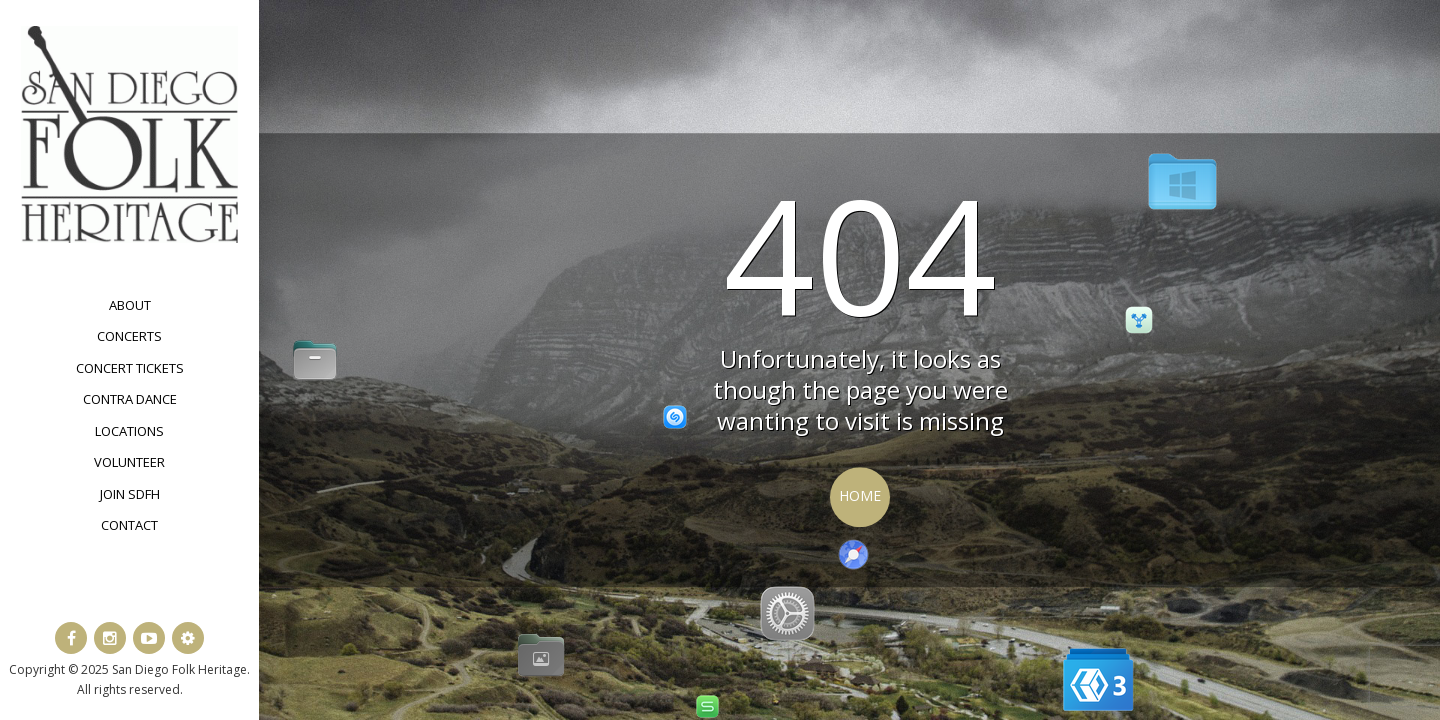 This screenshot has width=1440, height=720. Describe the element at coordinates (707, 706) in the screenshot. I see `open wps spreadsheets application` at that location.